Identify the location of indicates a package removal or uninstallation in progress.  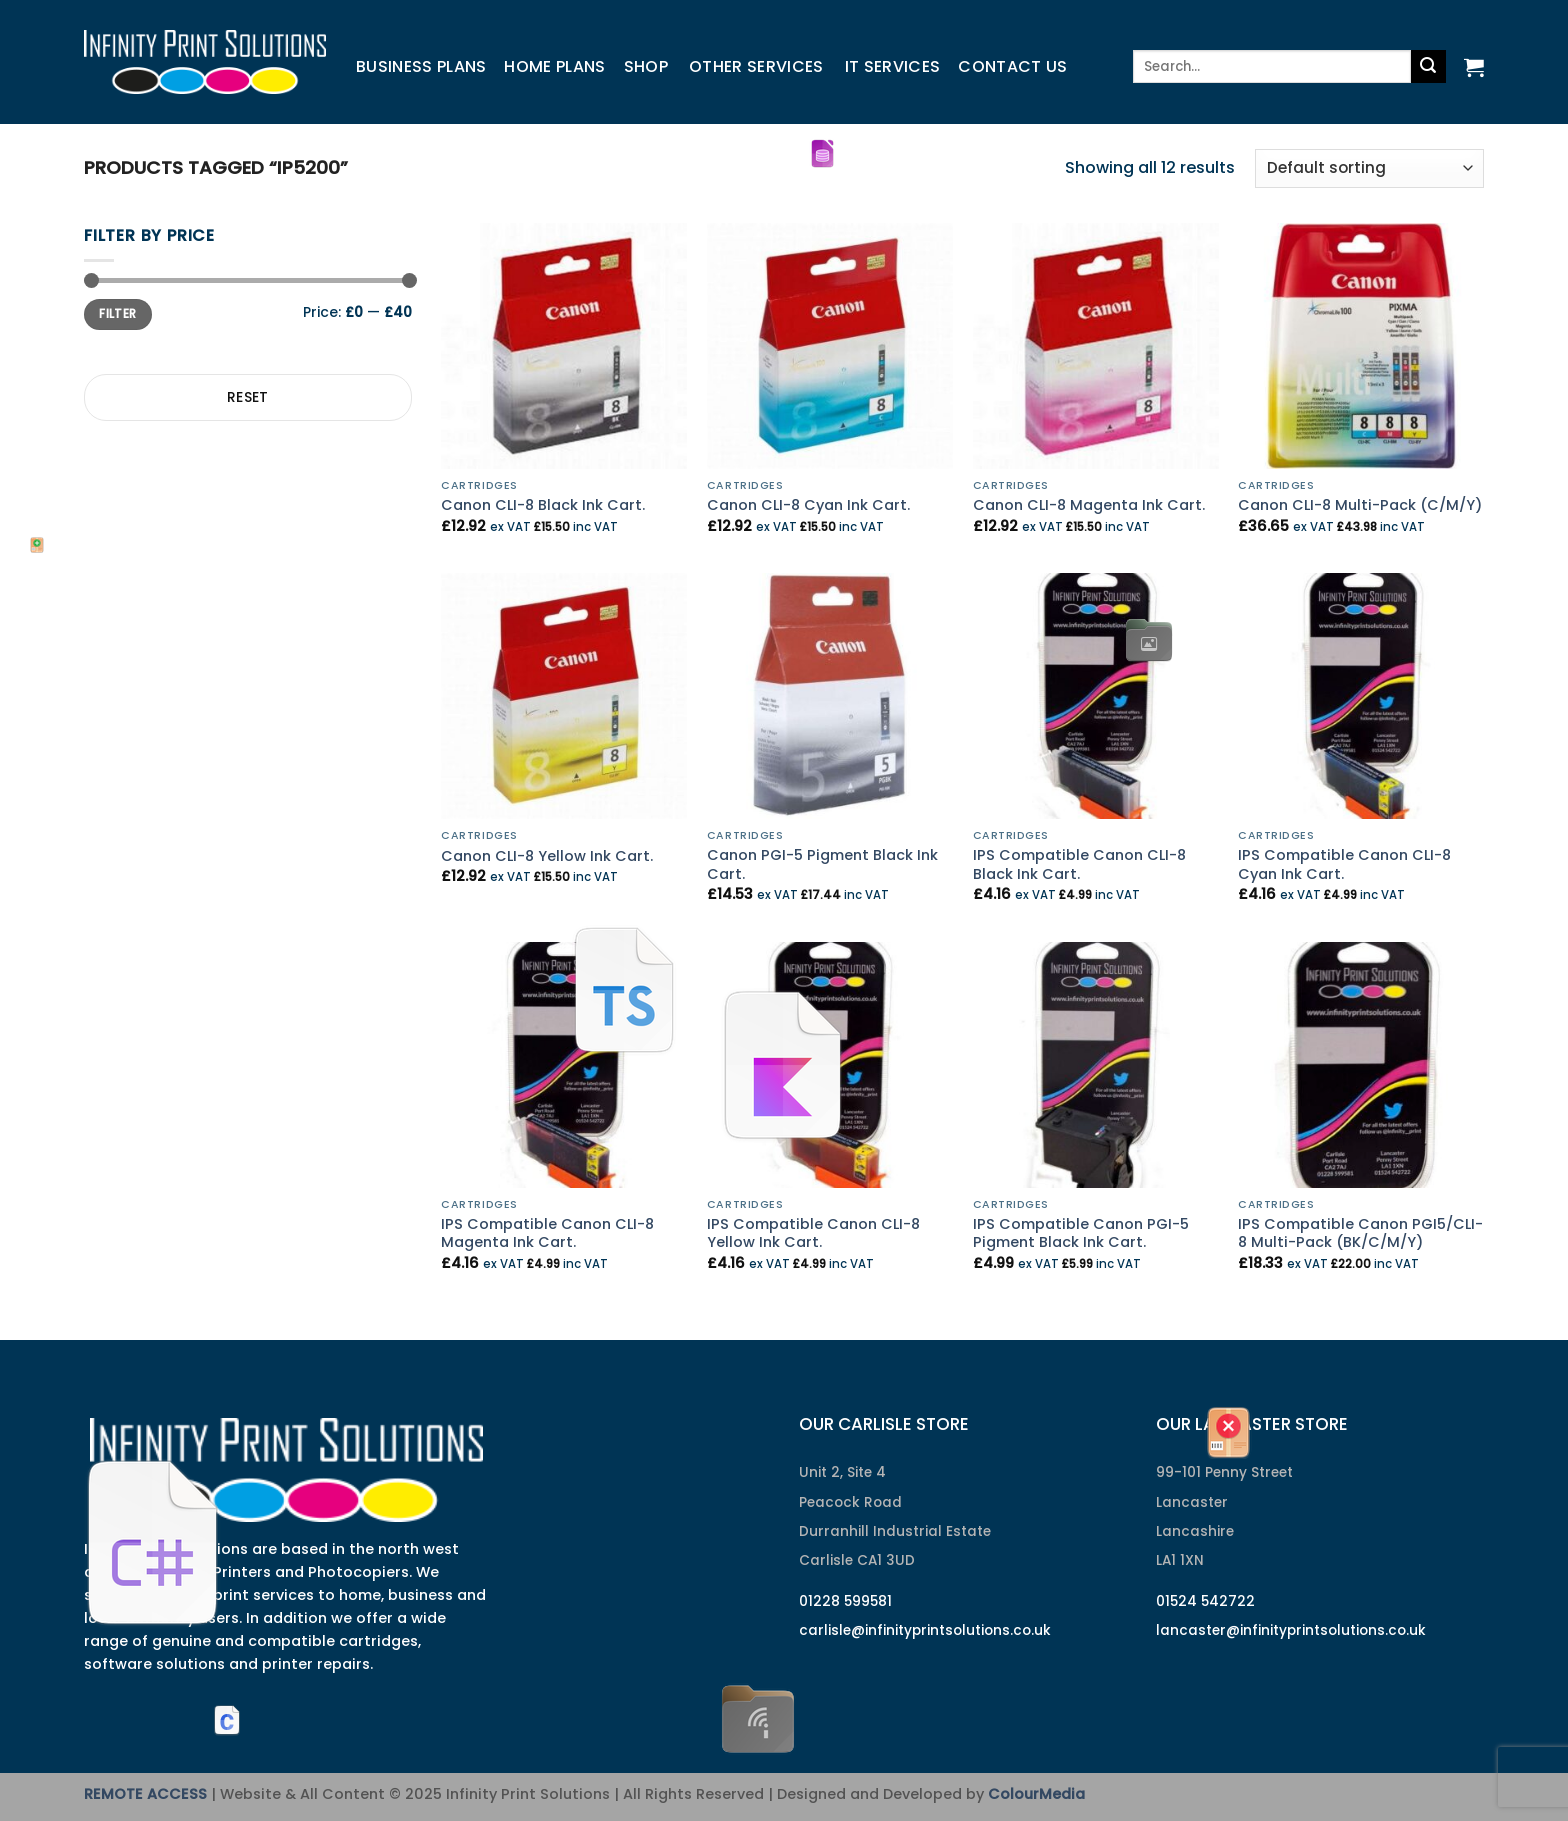
(1228, 1432).